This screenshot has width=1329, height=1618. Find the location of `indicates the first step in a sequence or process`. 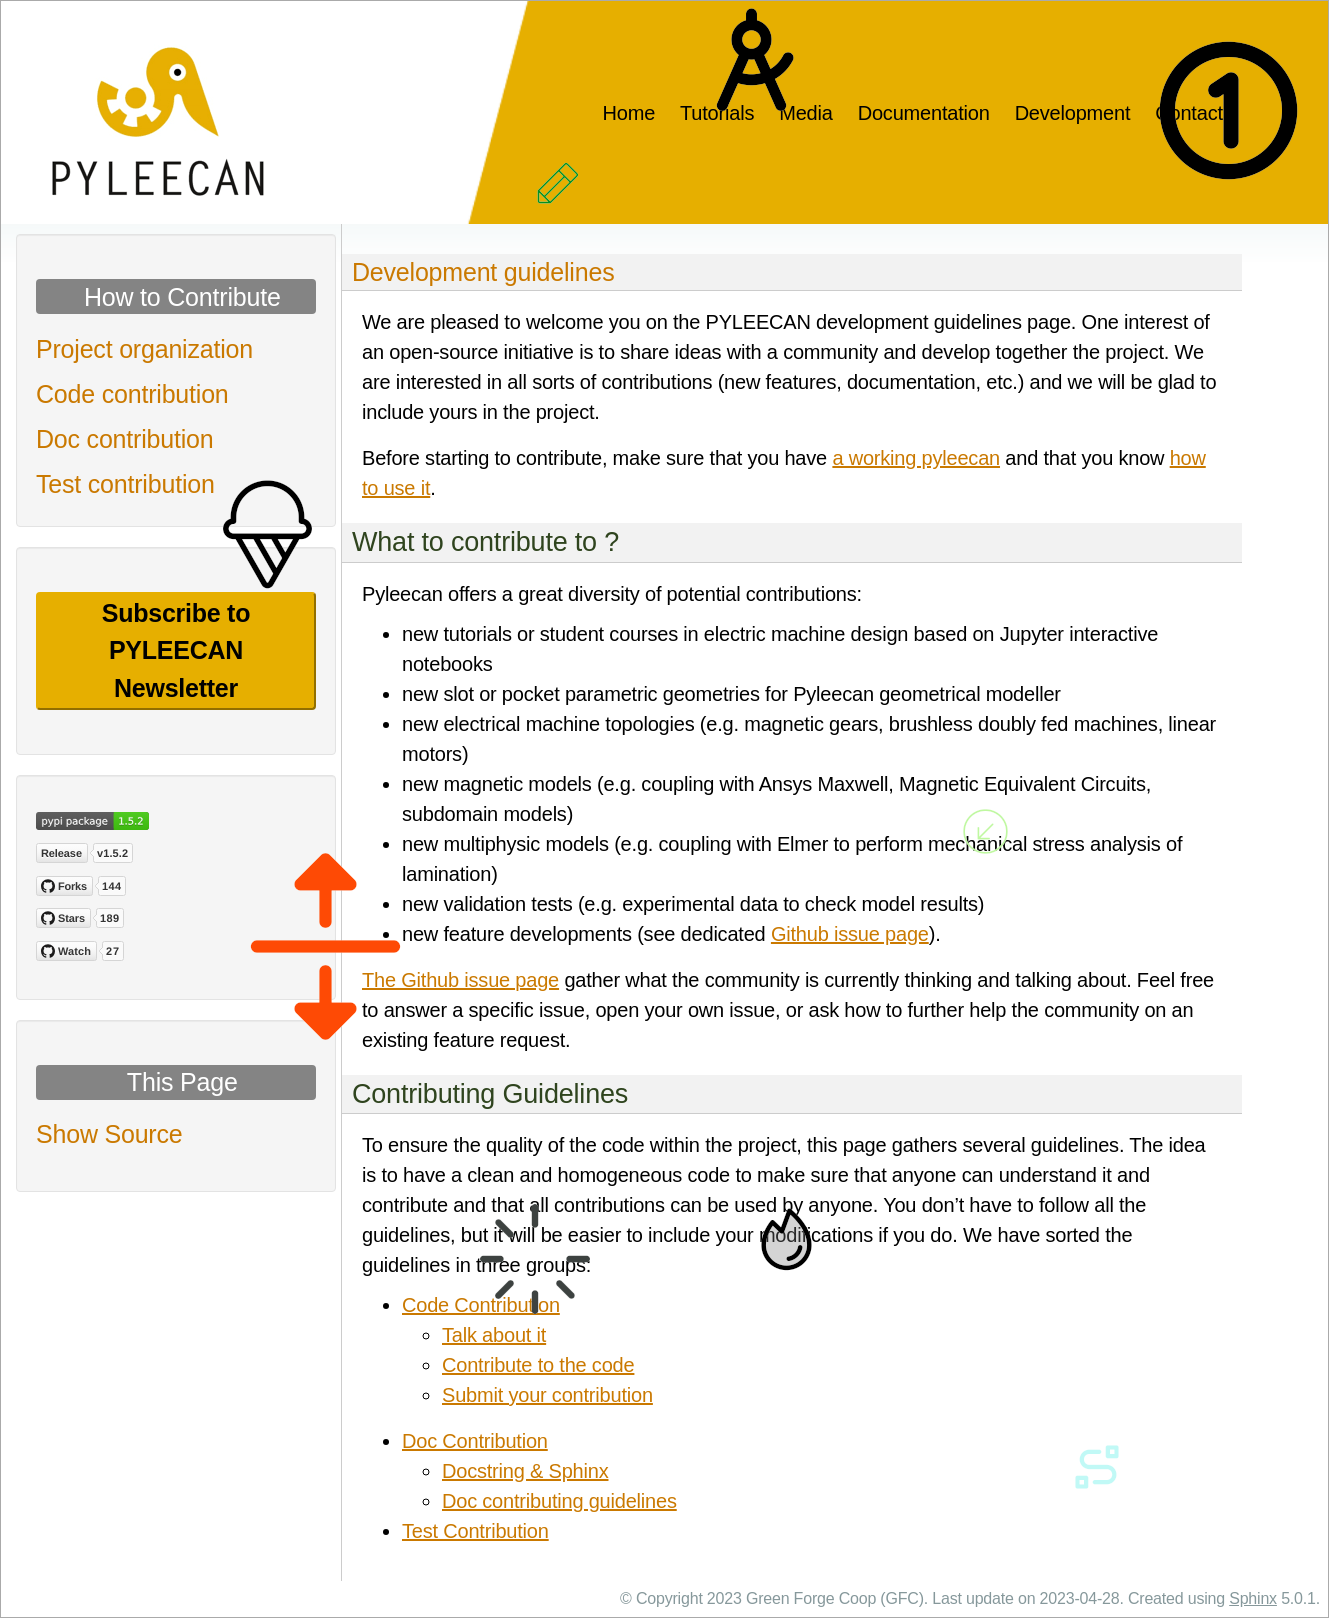

indicates the first step in a sequence or process is located at coordinates (1228, 110).